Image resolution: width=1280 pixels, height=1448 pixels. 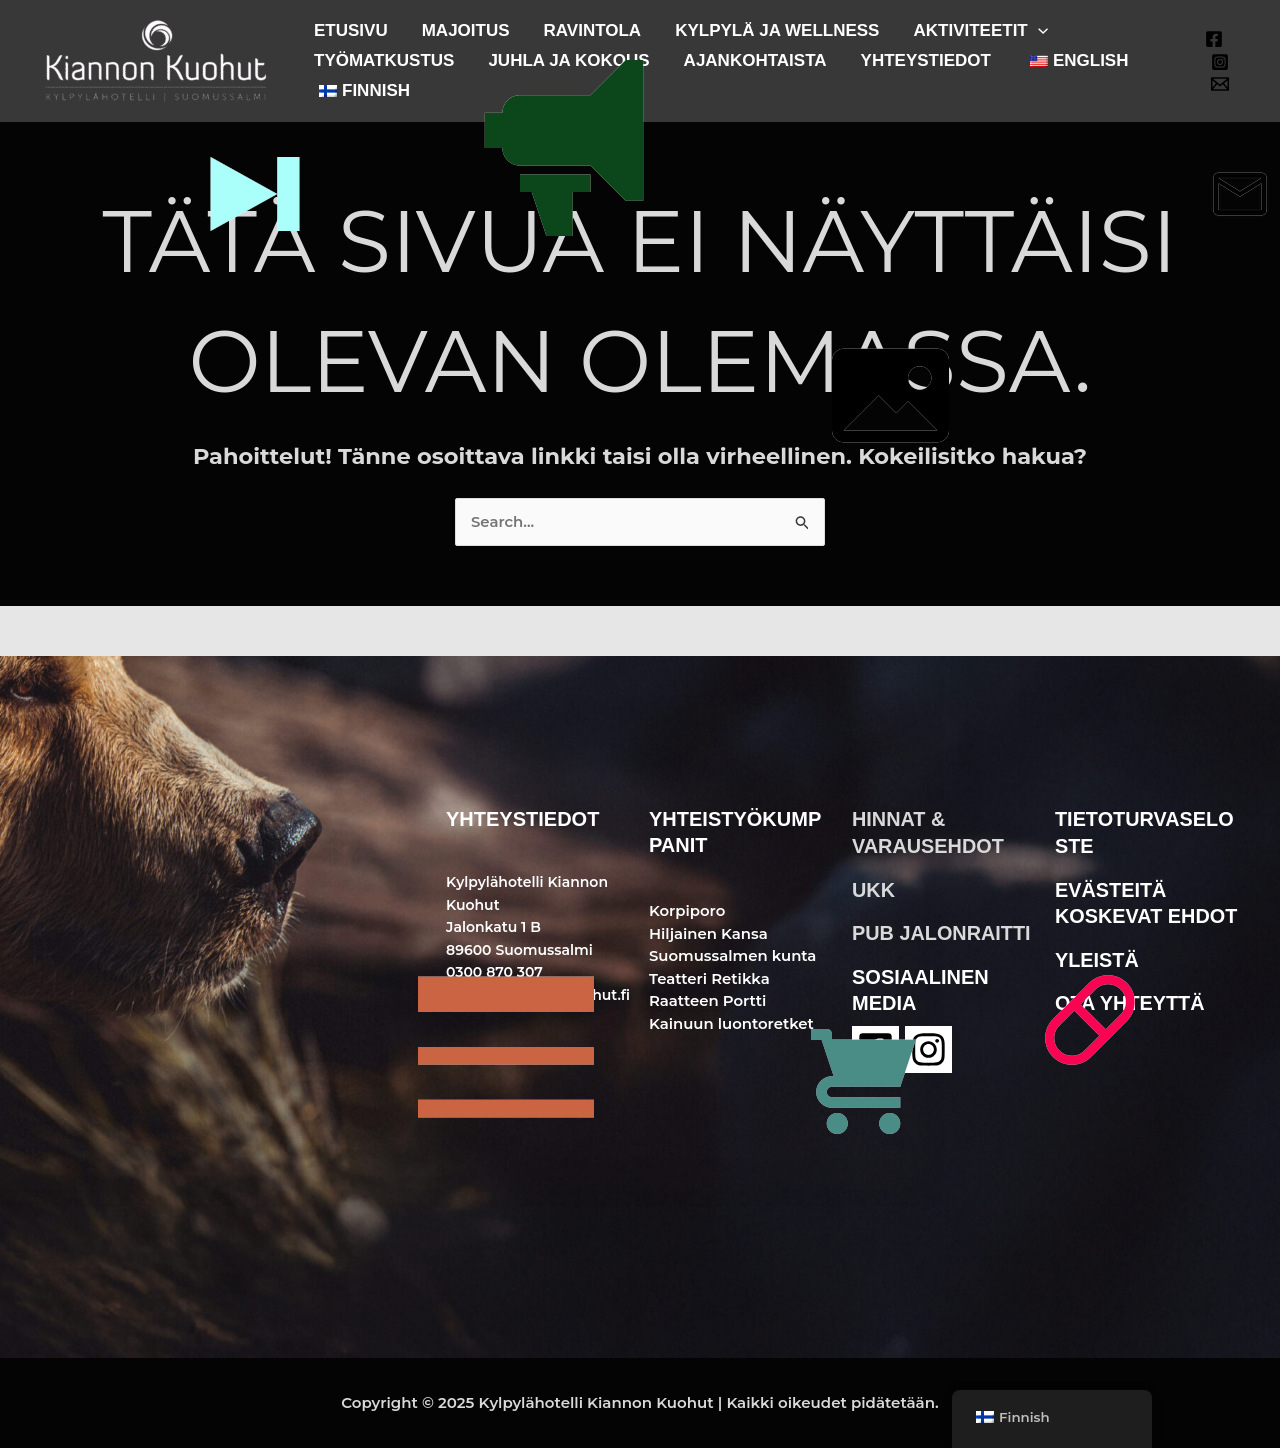 I want to click on view photos or images, so click(x=890, y=395).